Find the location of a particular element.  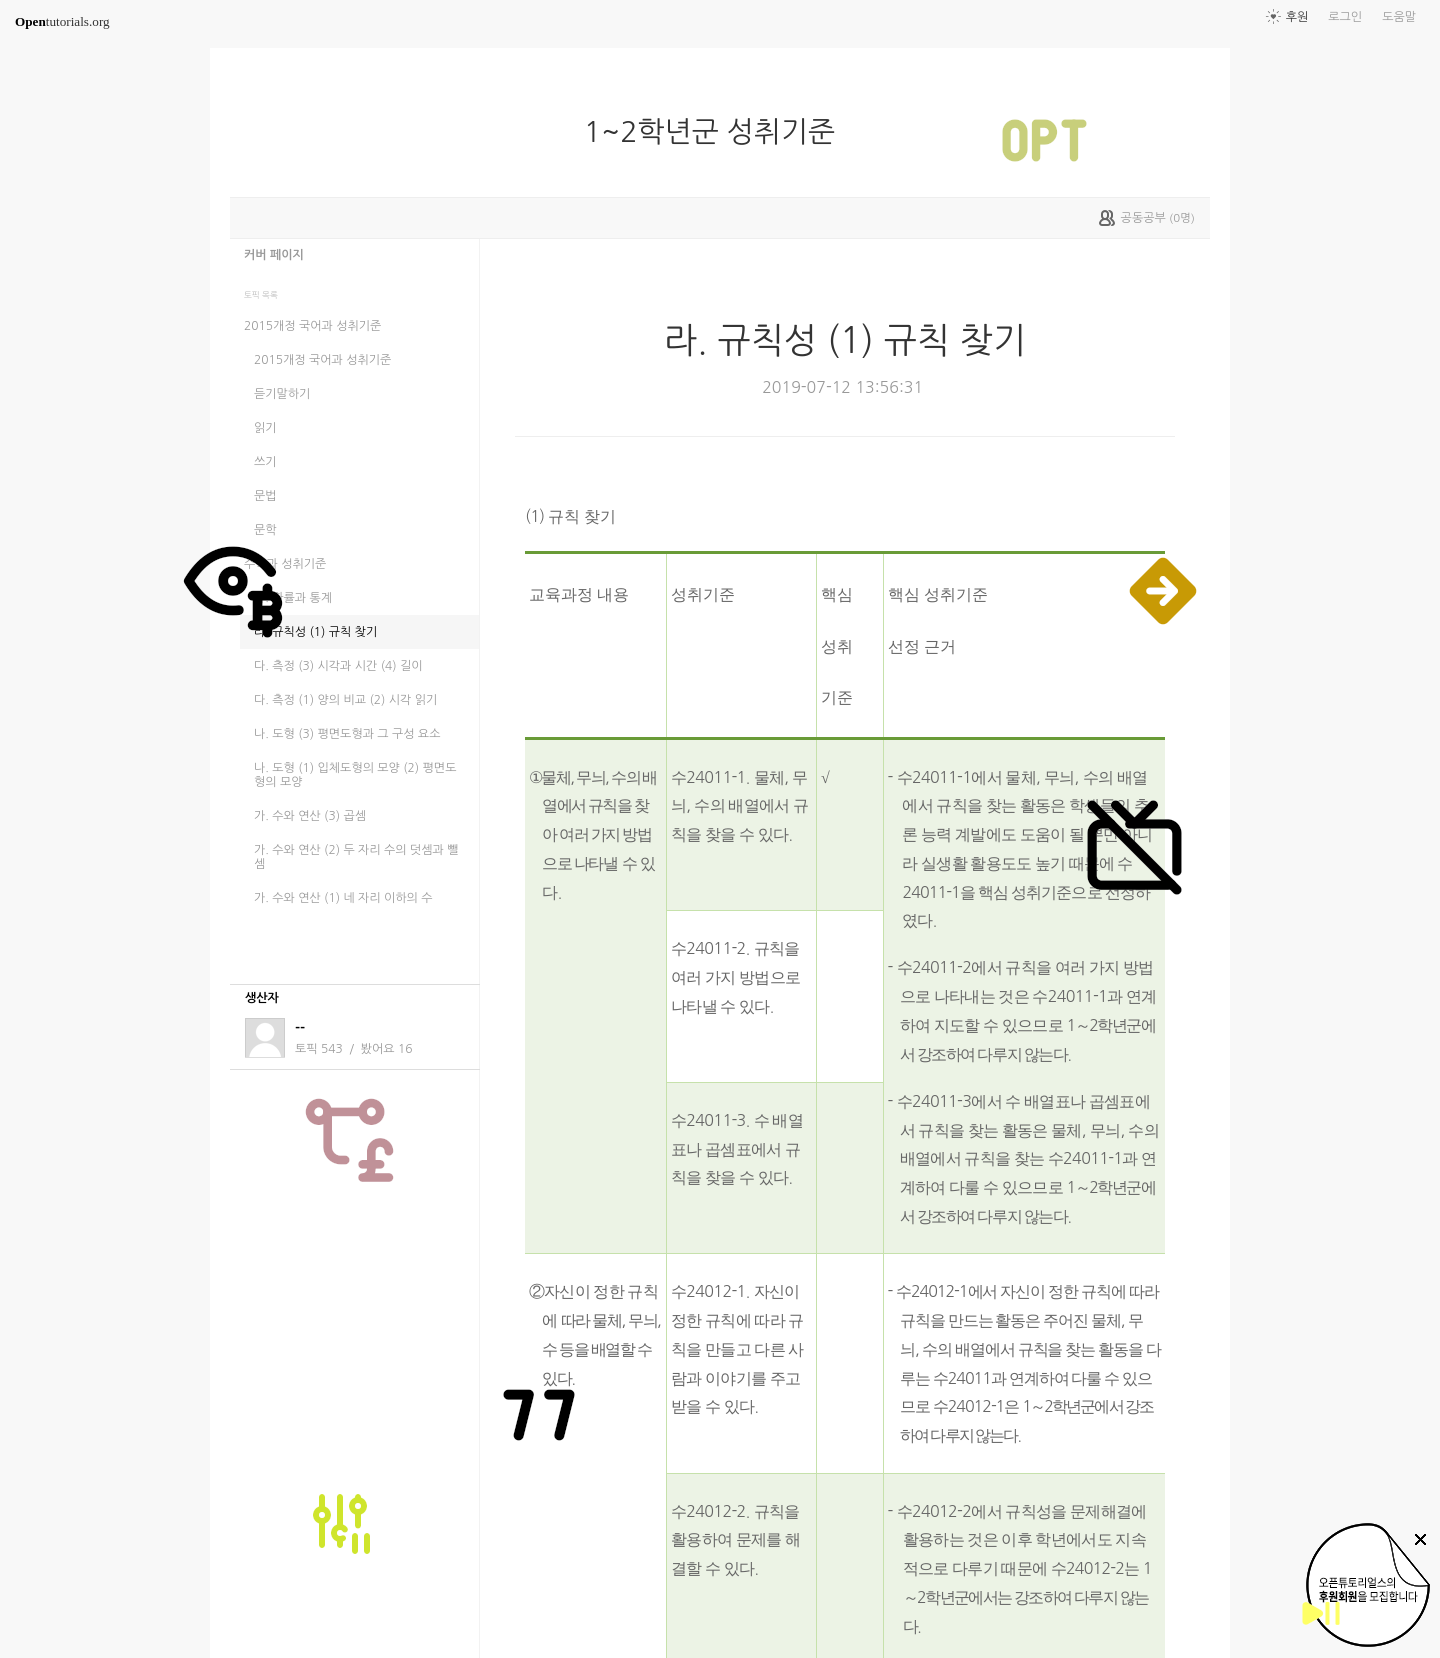

transfer funds in pounds sterling is located at coordinates (349, 1142).